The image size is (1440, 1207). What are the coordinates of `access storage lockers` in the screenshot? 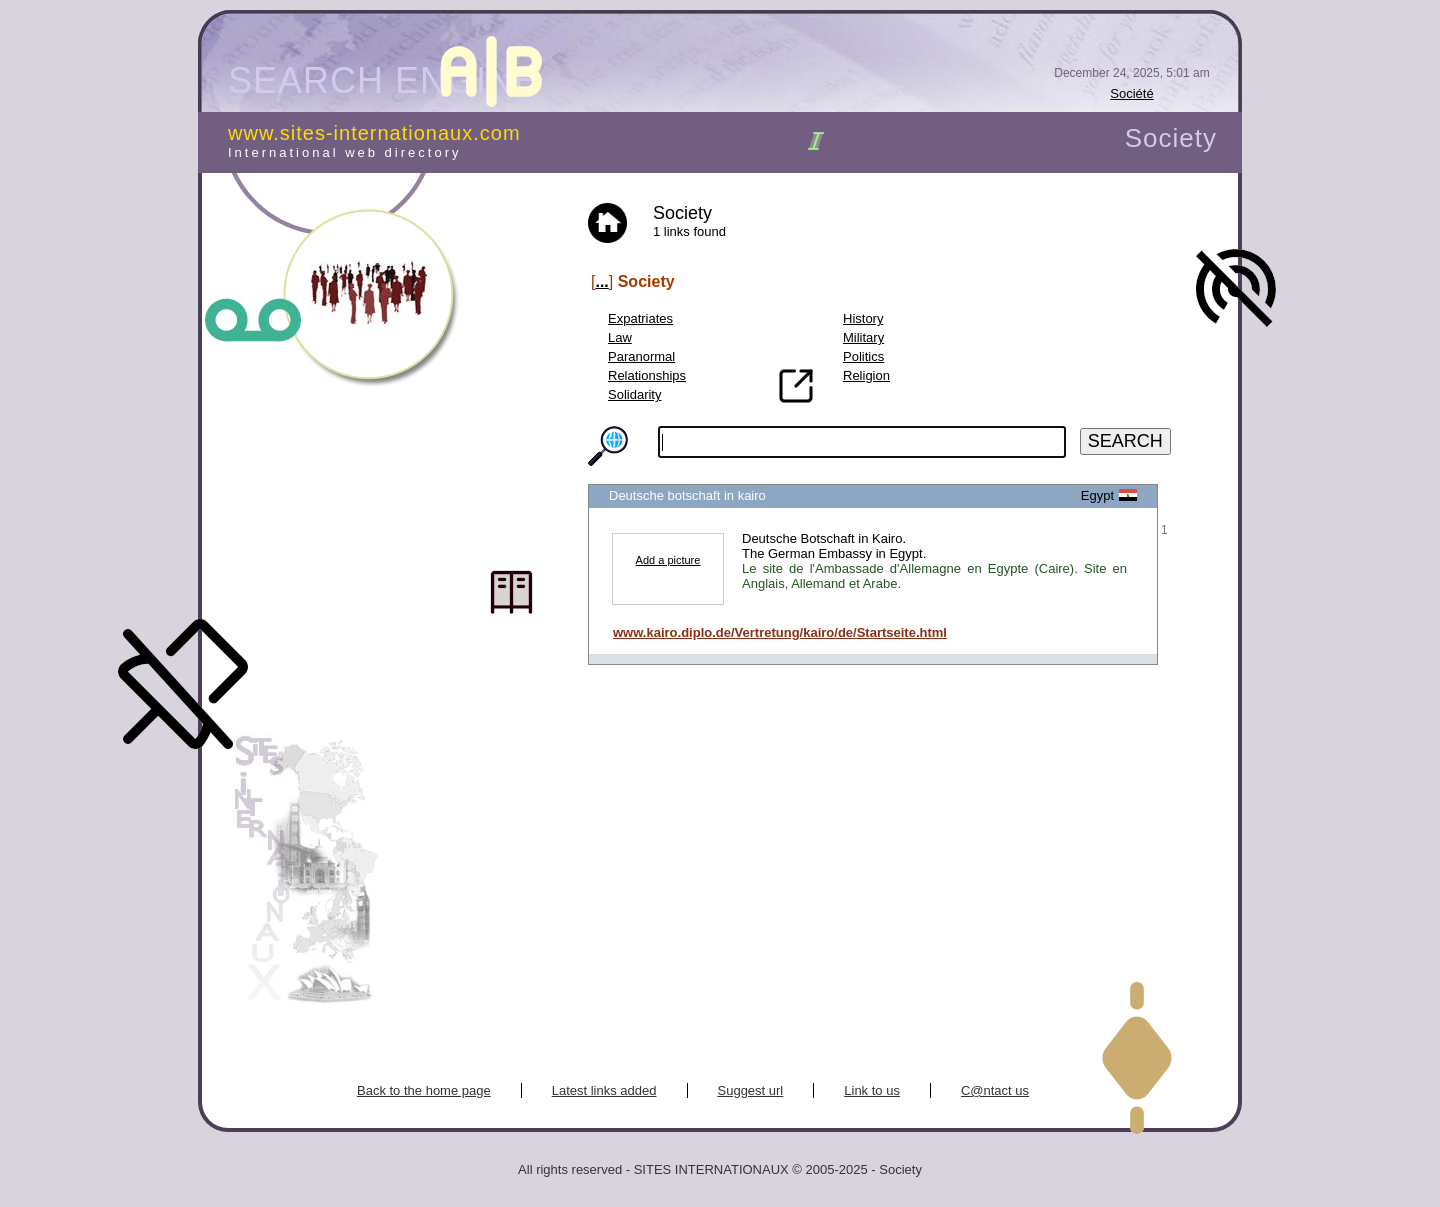 It's located at (511, 591).